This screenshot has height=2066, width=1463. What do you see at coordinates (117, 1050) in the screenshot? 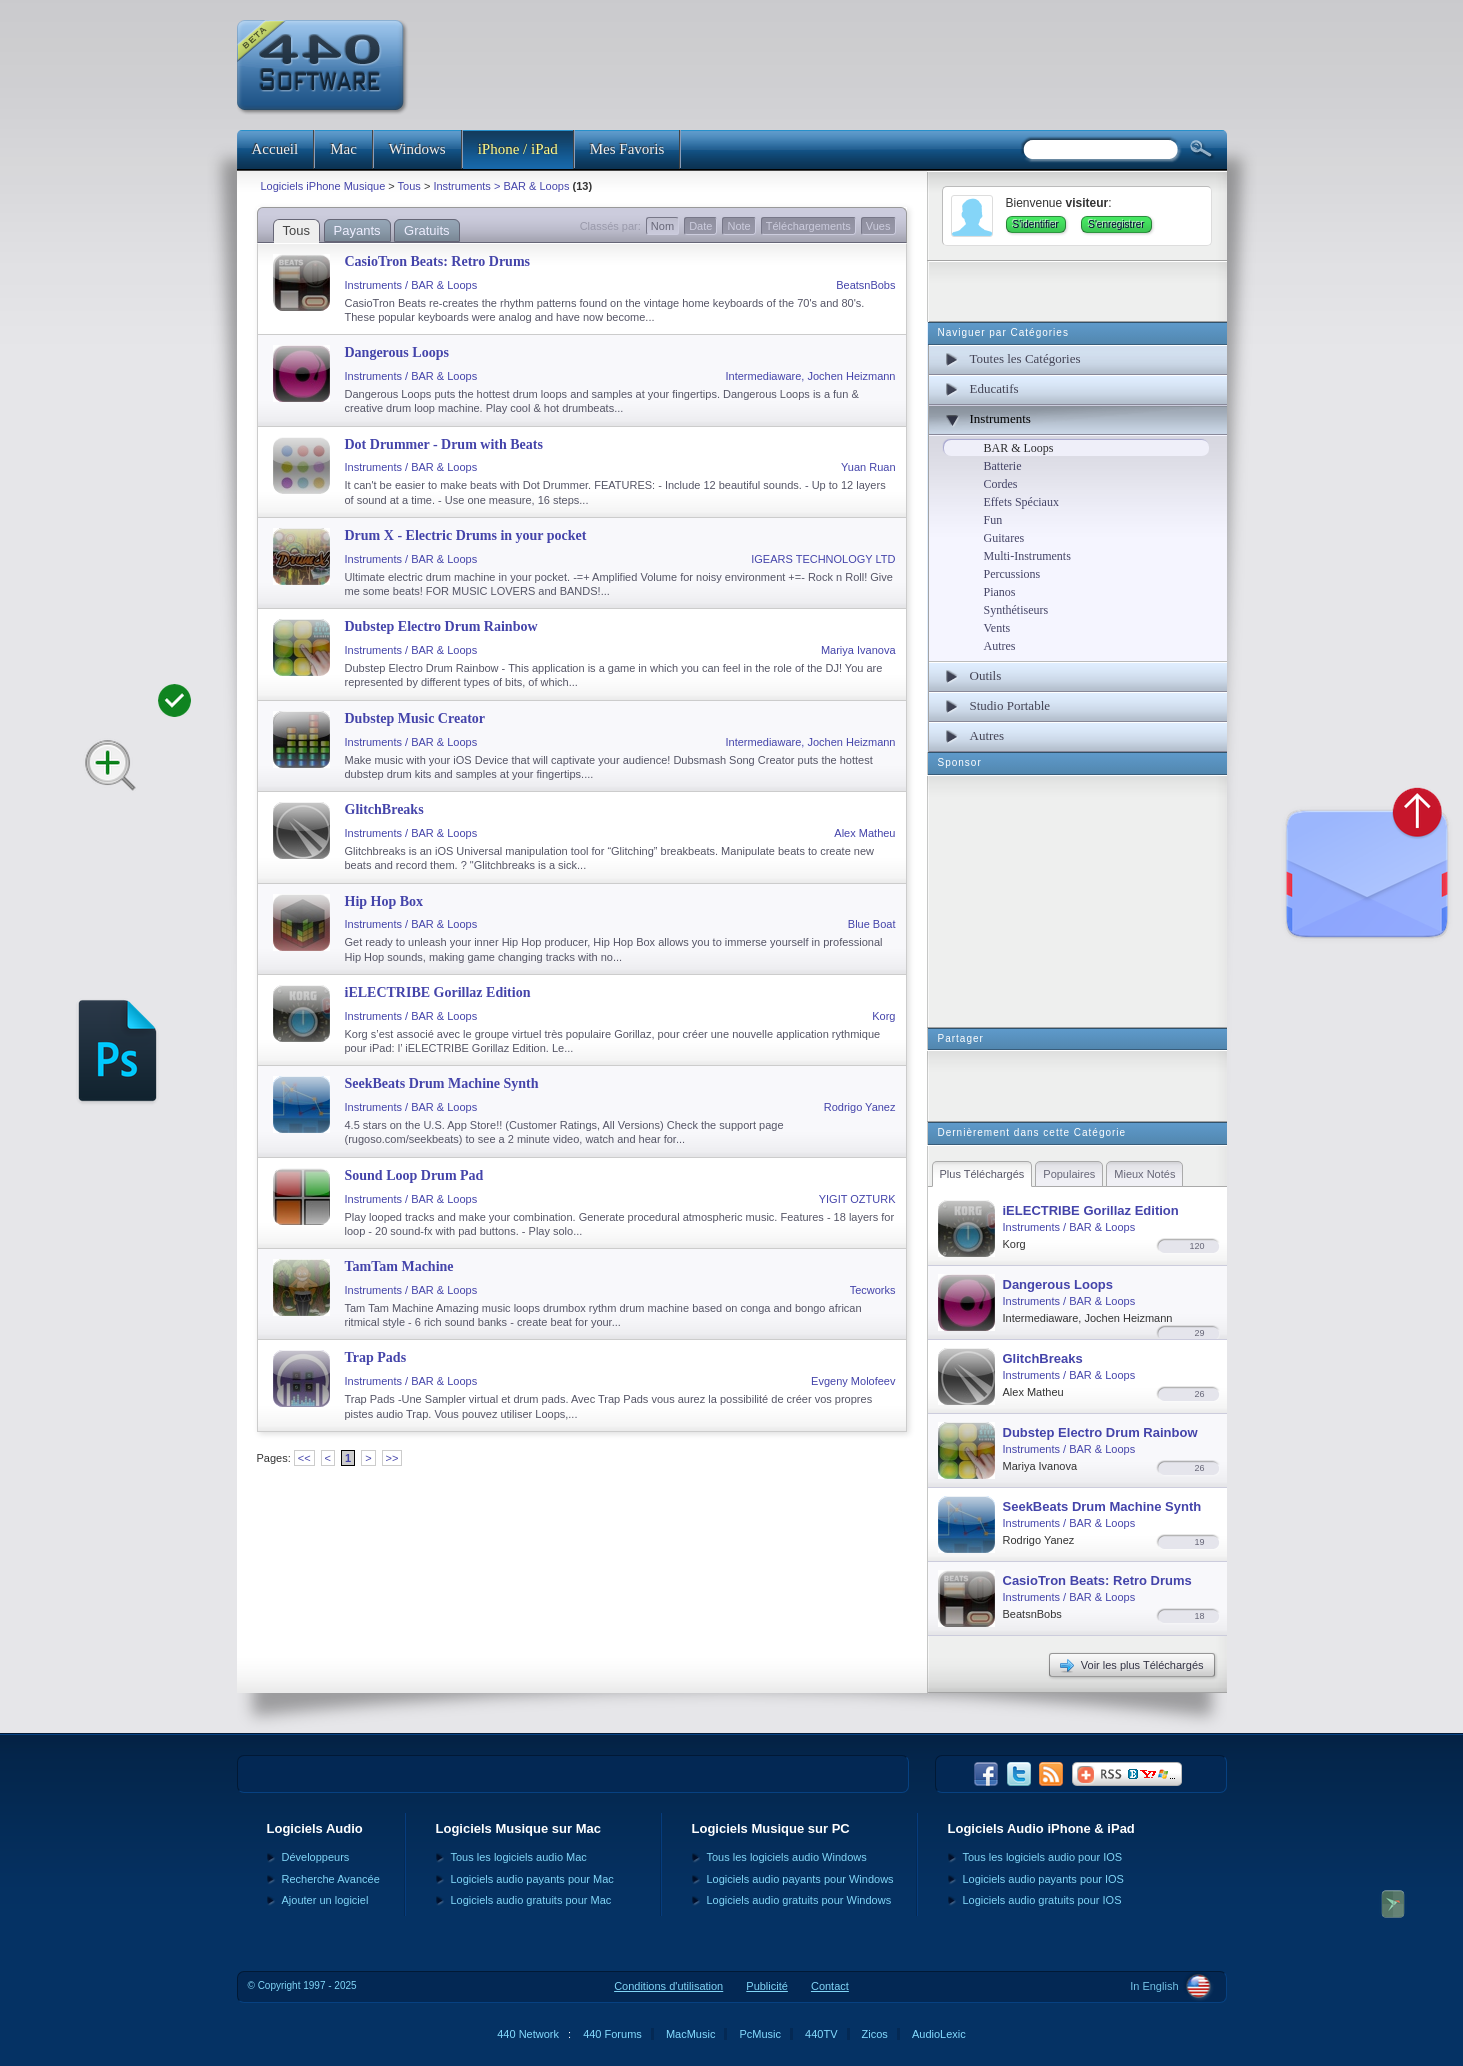
I see `a photoshop document file` at bounding box center [117, 1050].